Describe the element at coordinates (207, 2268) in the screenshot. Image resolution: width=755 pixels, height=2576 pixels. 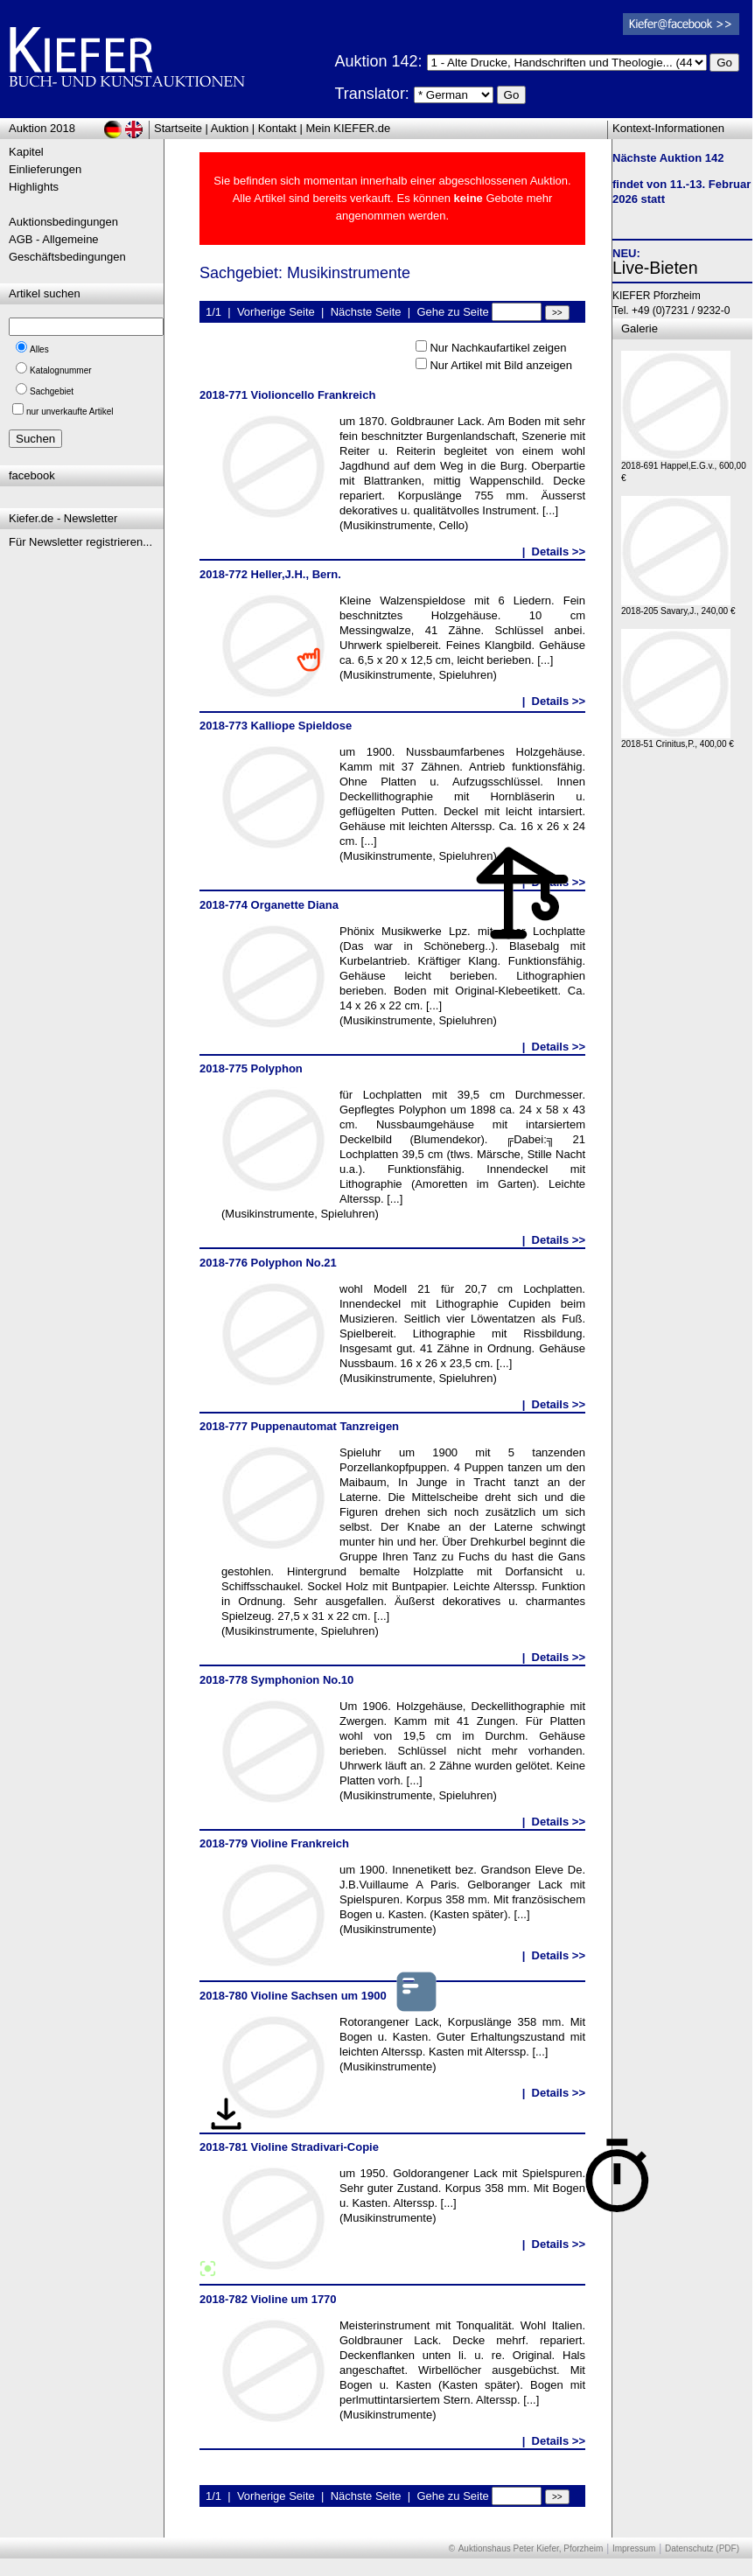
I see `capture a photo or screenshot` at that location.